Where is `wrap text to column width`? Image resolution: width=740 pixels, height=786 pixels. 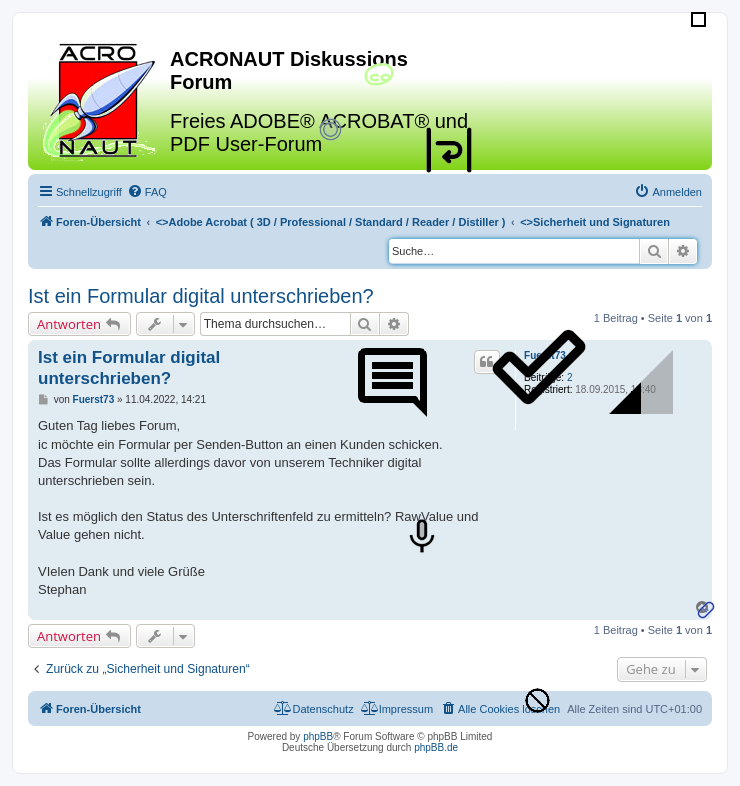 wrap text to column width is located at coordinates (449, 150).